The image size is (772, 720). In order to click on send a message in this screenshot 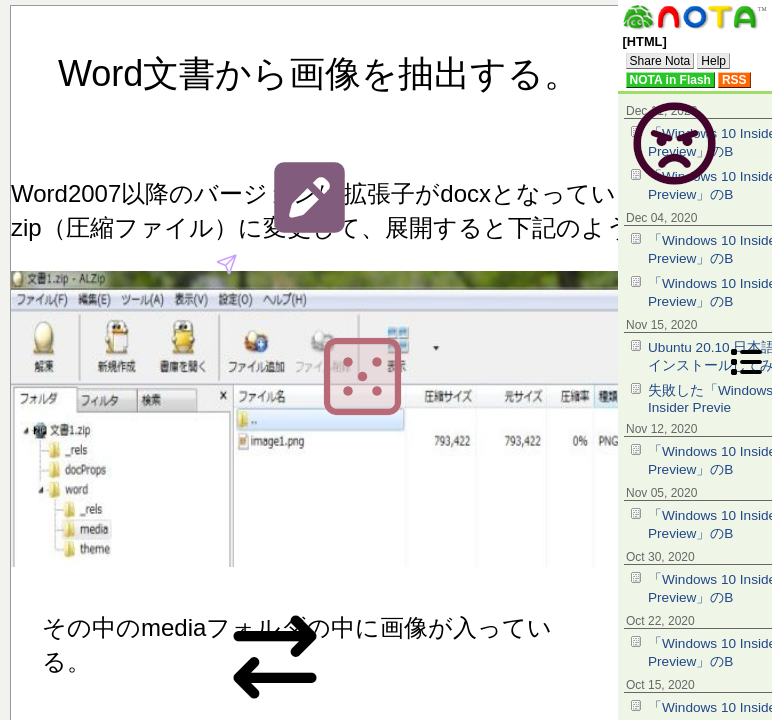, I will do `click(226, 264)`.